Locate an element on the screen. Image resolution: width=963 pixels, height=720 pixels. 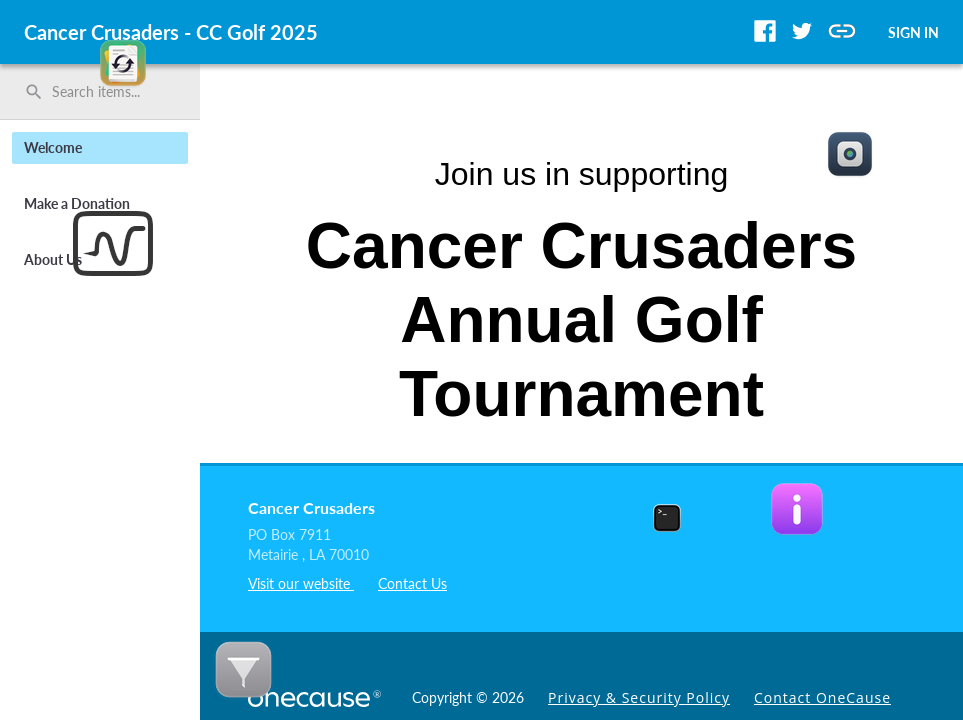
open terminal app is located at coordinates (667, 518).